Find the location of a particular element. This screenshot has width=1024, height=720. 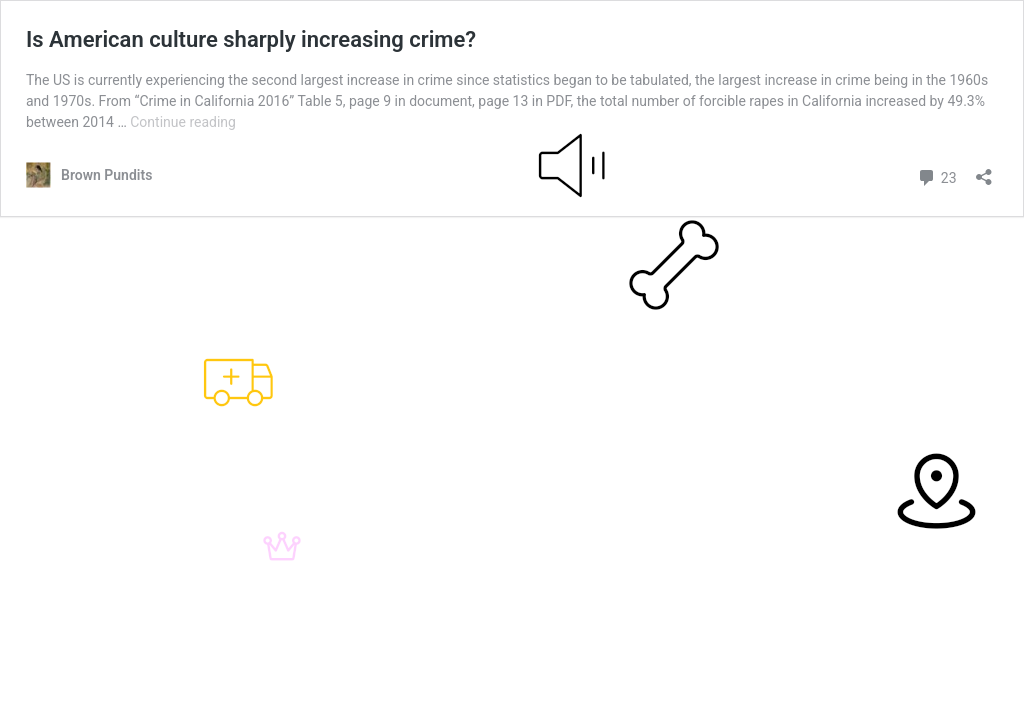

indicates premium or pro subscription status is located at coordinates (282, 548).